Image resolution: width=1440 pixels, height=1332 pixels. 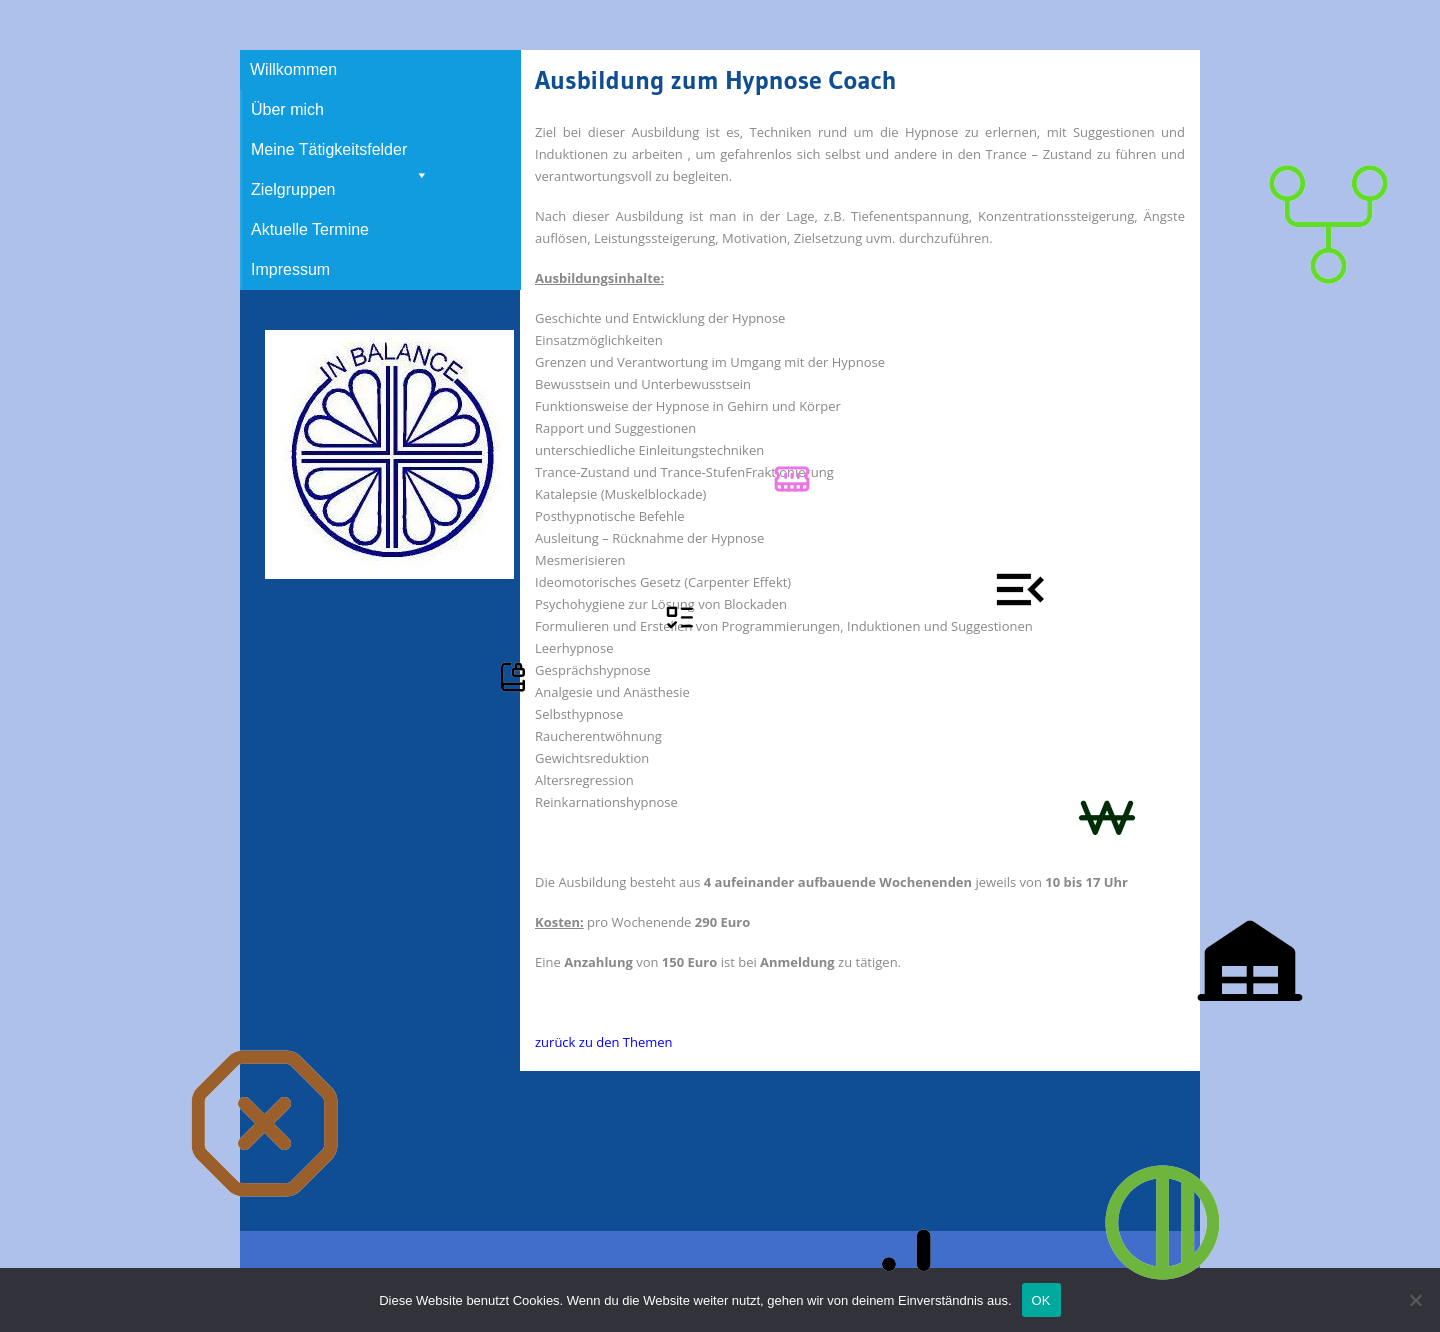 I want to click on access a protected or locked document, so click(x=513, y=677).